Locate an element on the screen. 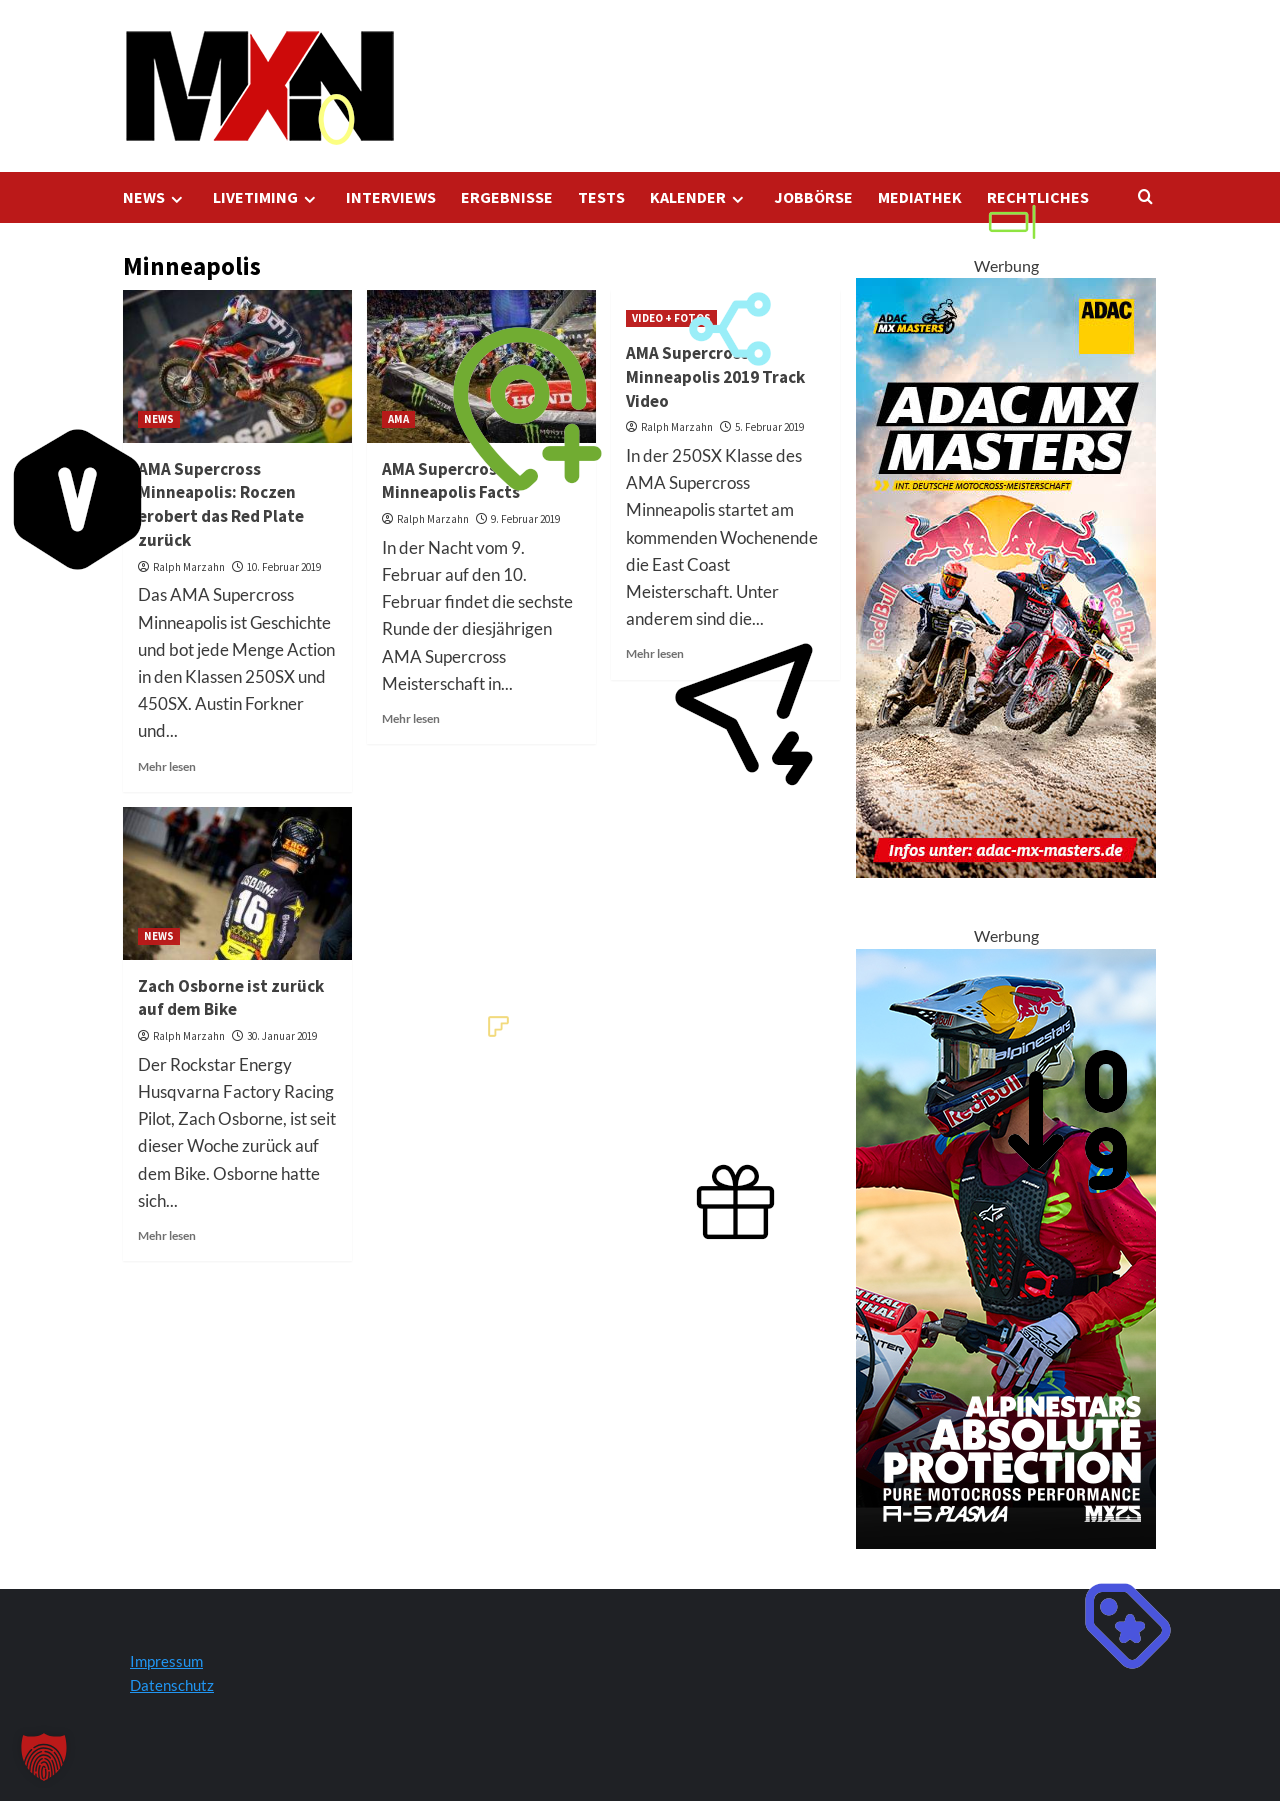 The height and width of the screenshot is (1801, 1280). mark item as favorite is located at coordinates (1128, 1626).